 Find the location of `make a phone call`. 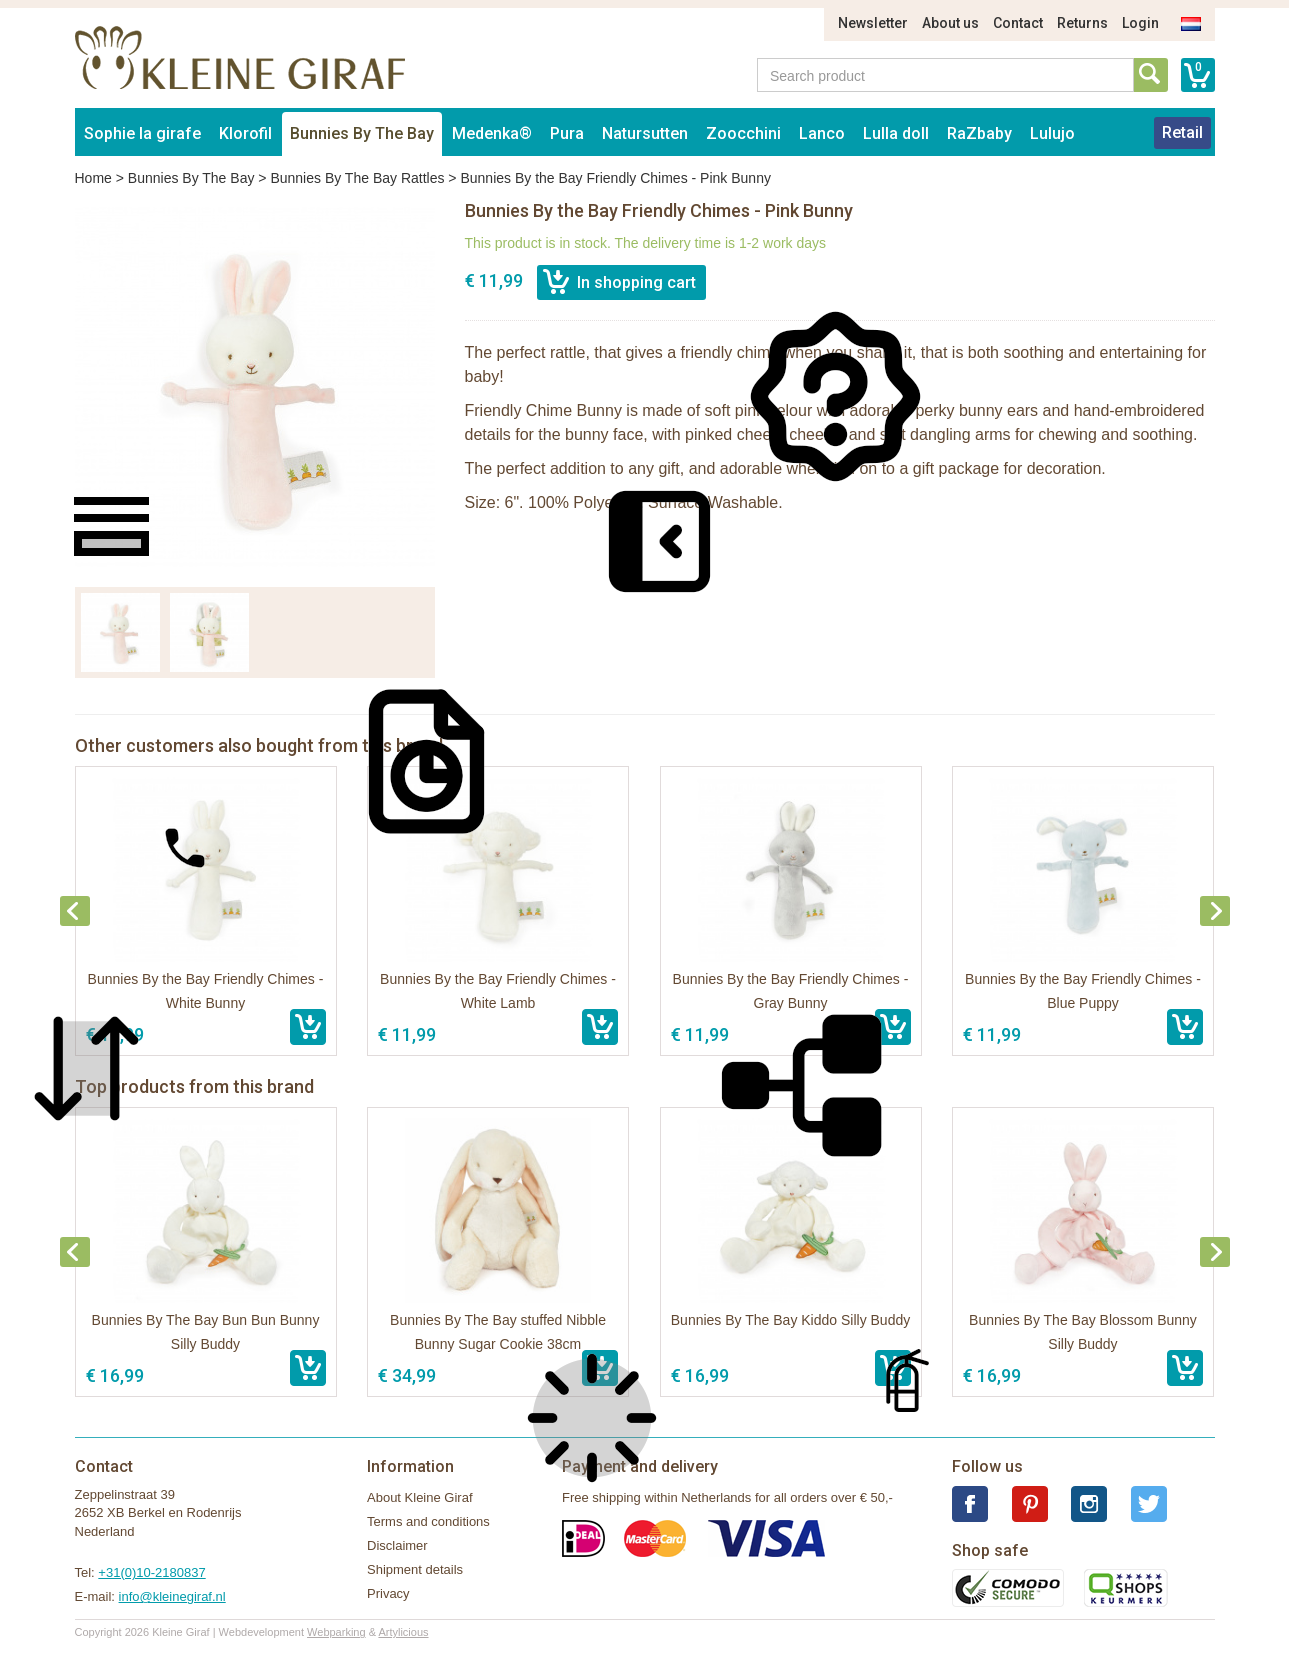

make a phone call is located at coordinates (185, 848).